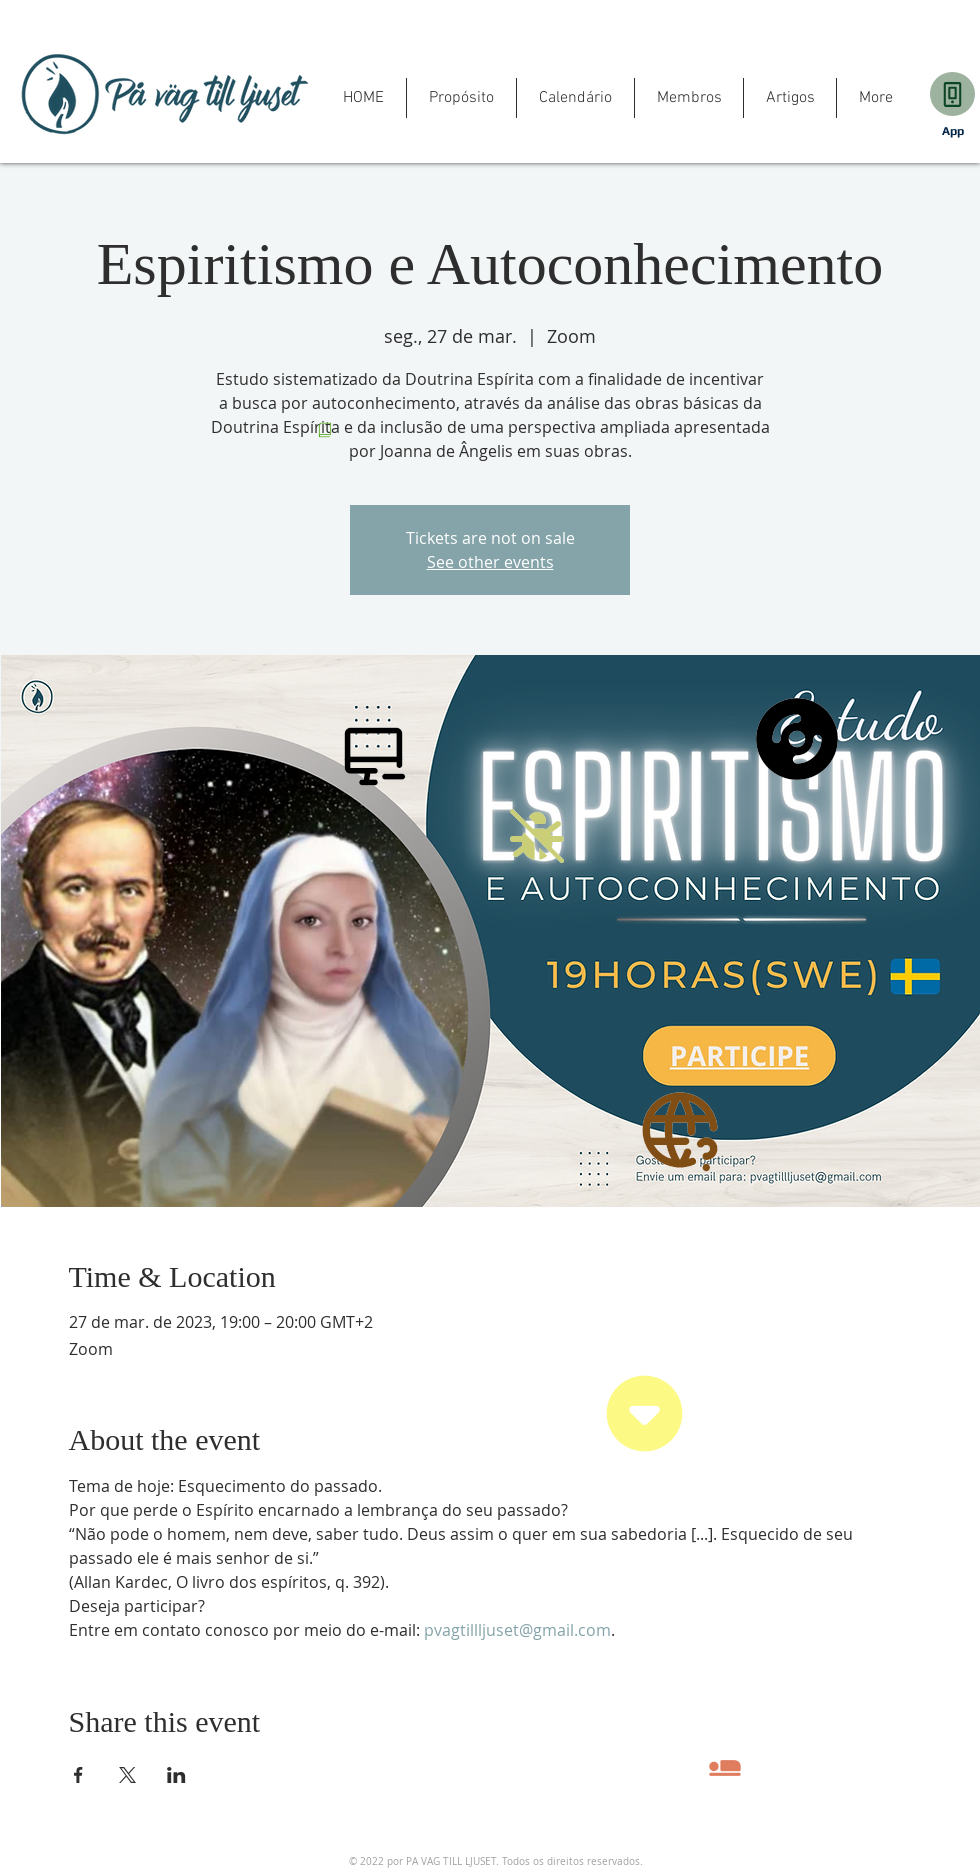  I want to click on view hotel or accommodation options, so click(725, 1768).